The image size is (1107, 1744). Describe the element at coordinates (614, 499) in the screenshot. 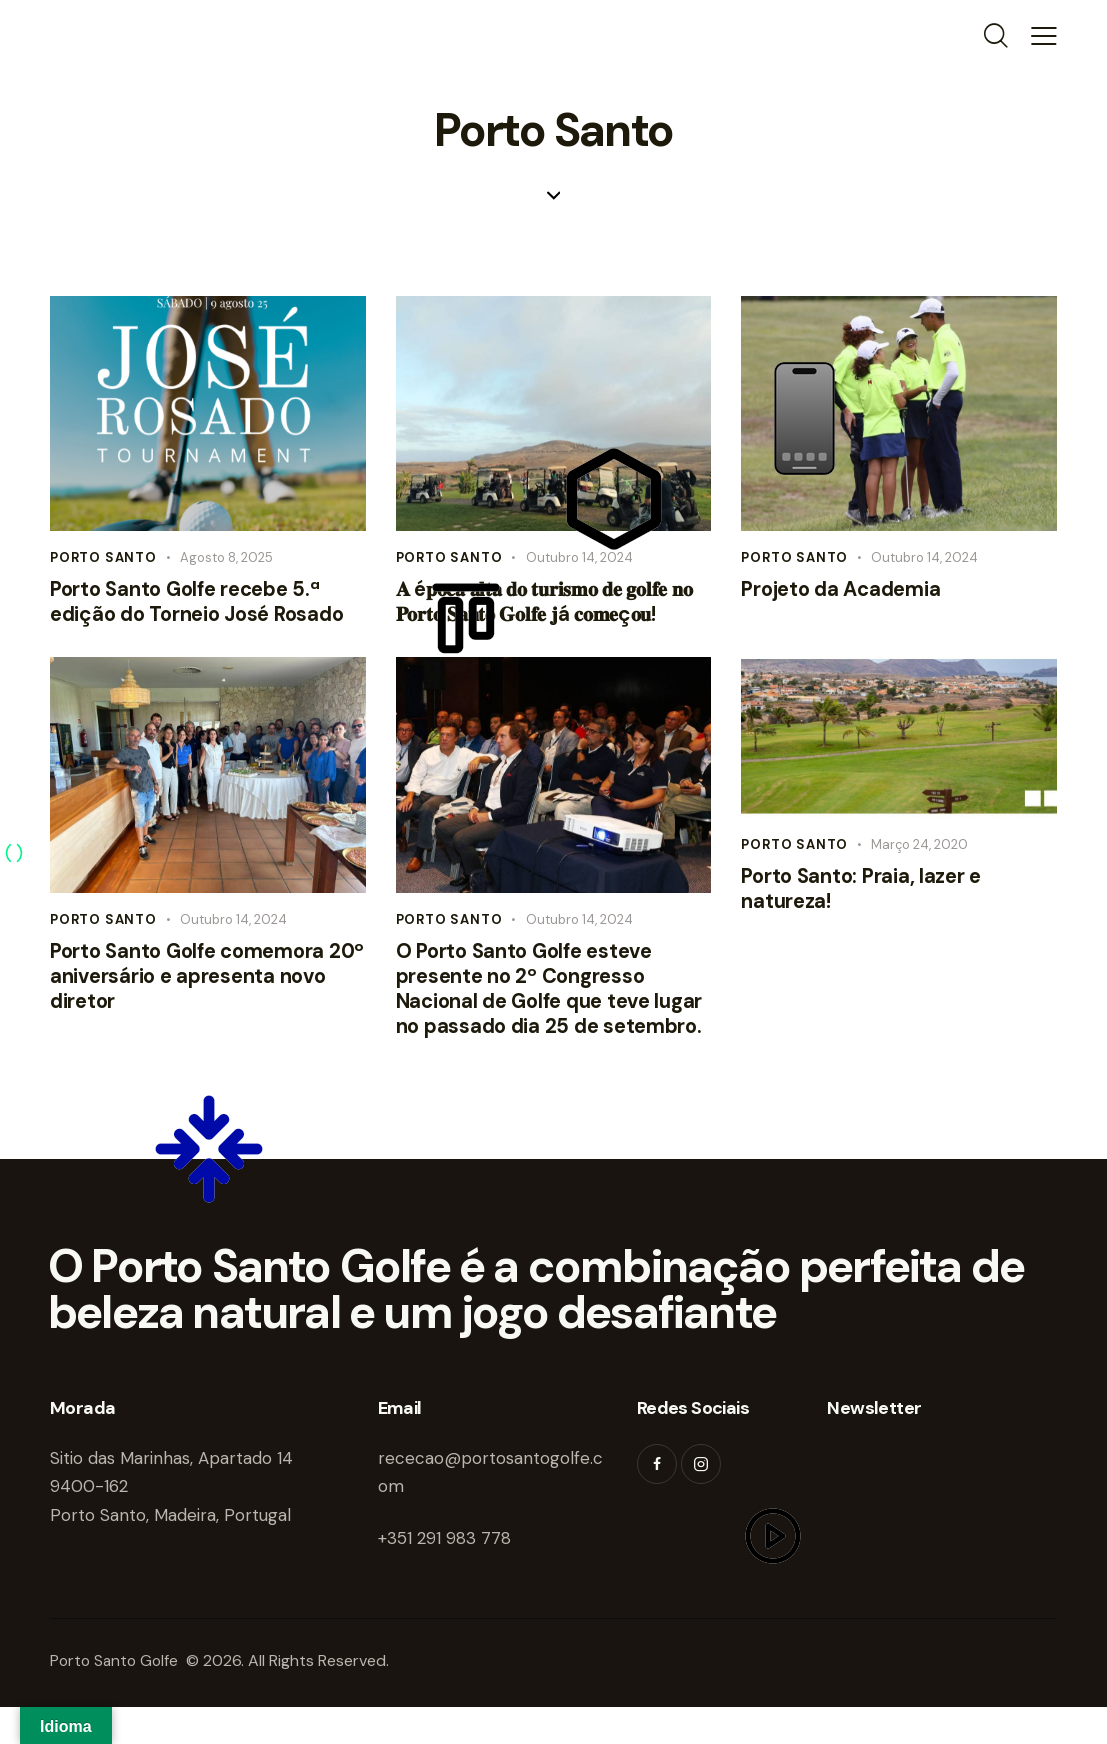

I see `select a hexagonal shape tool` at that location.